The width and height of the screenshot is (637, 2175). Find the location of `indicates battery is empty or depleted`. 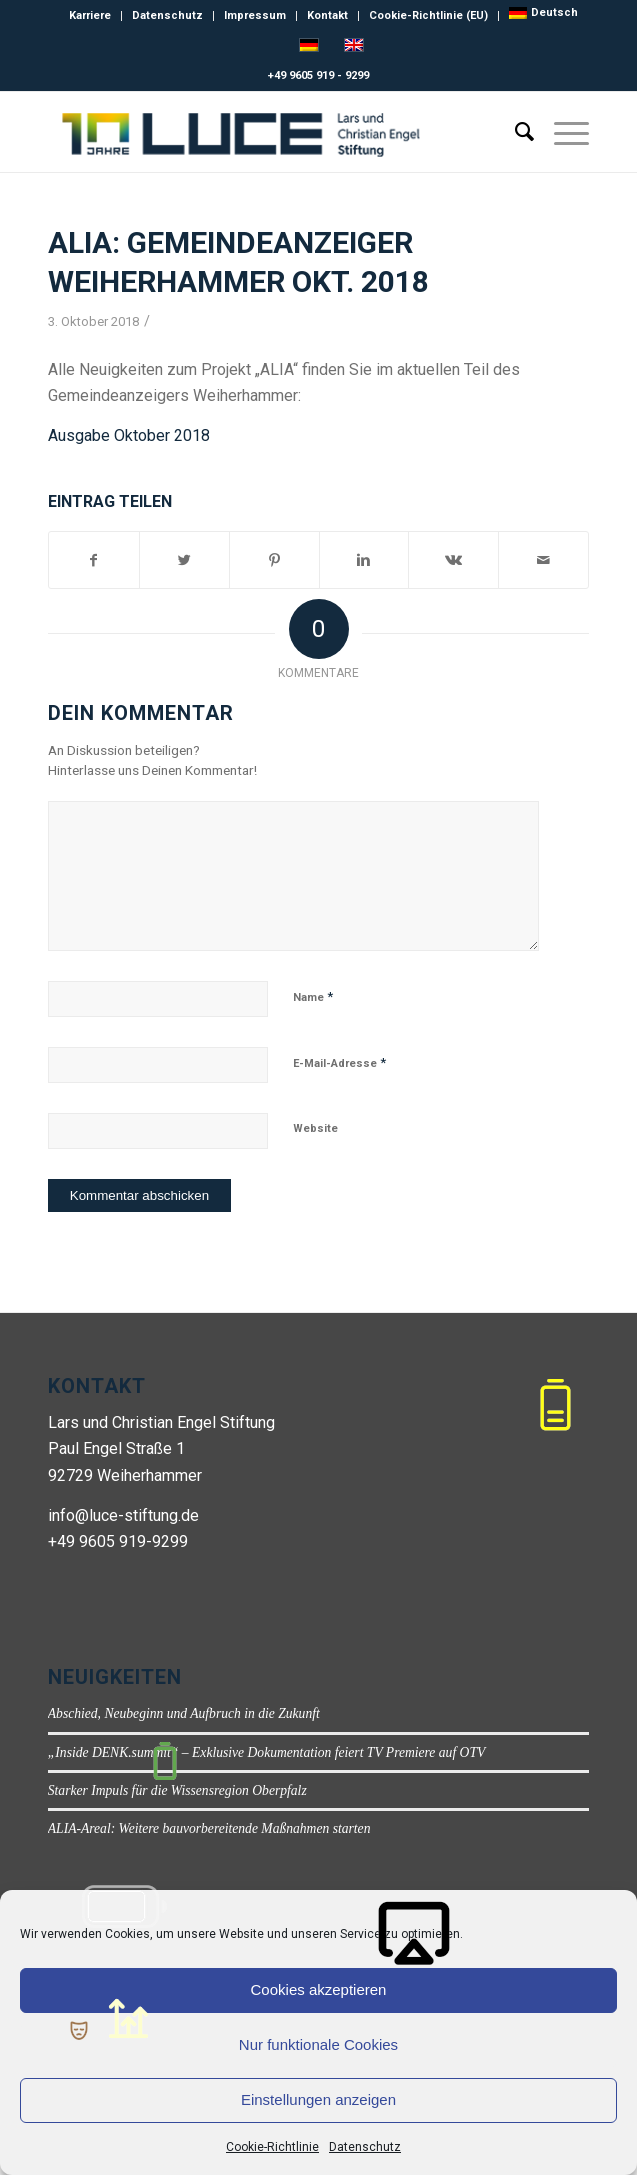

indicates battery is empty or depleted is located at coordinates (165, 1761).